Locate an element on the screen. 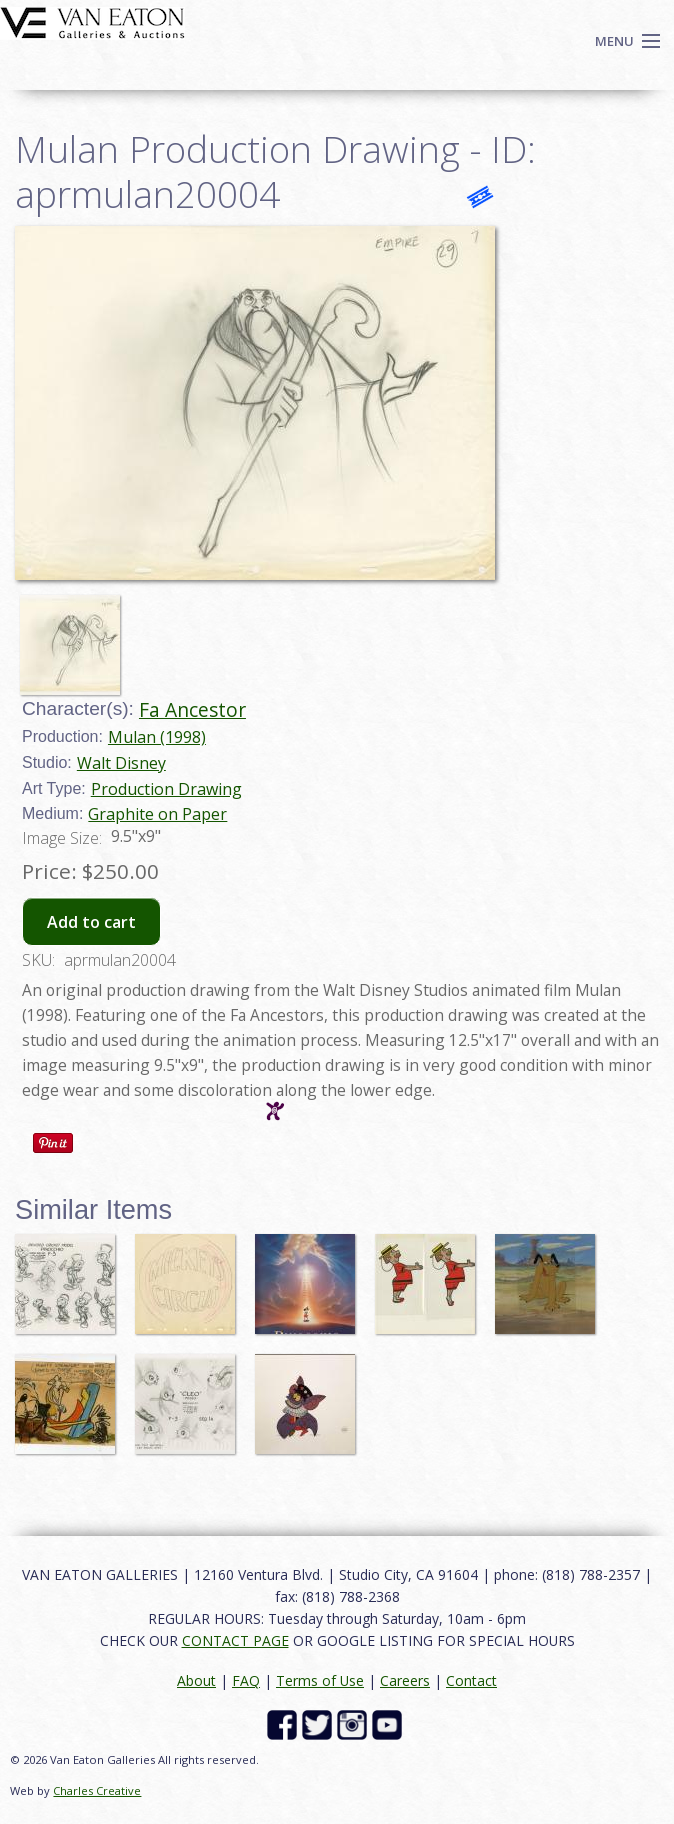 The image size is (674, 1824). razor blade tool or cutting implement is located at coordinates (480, 197).